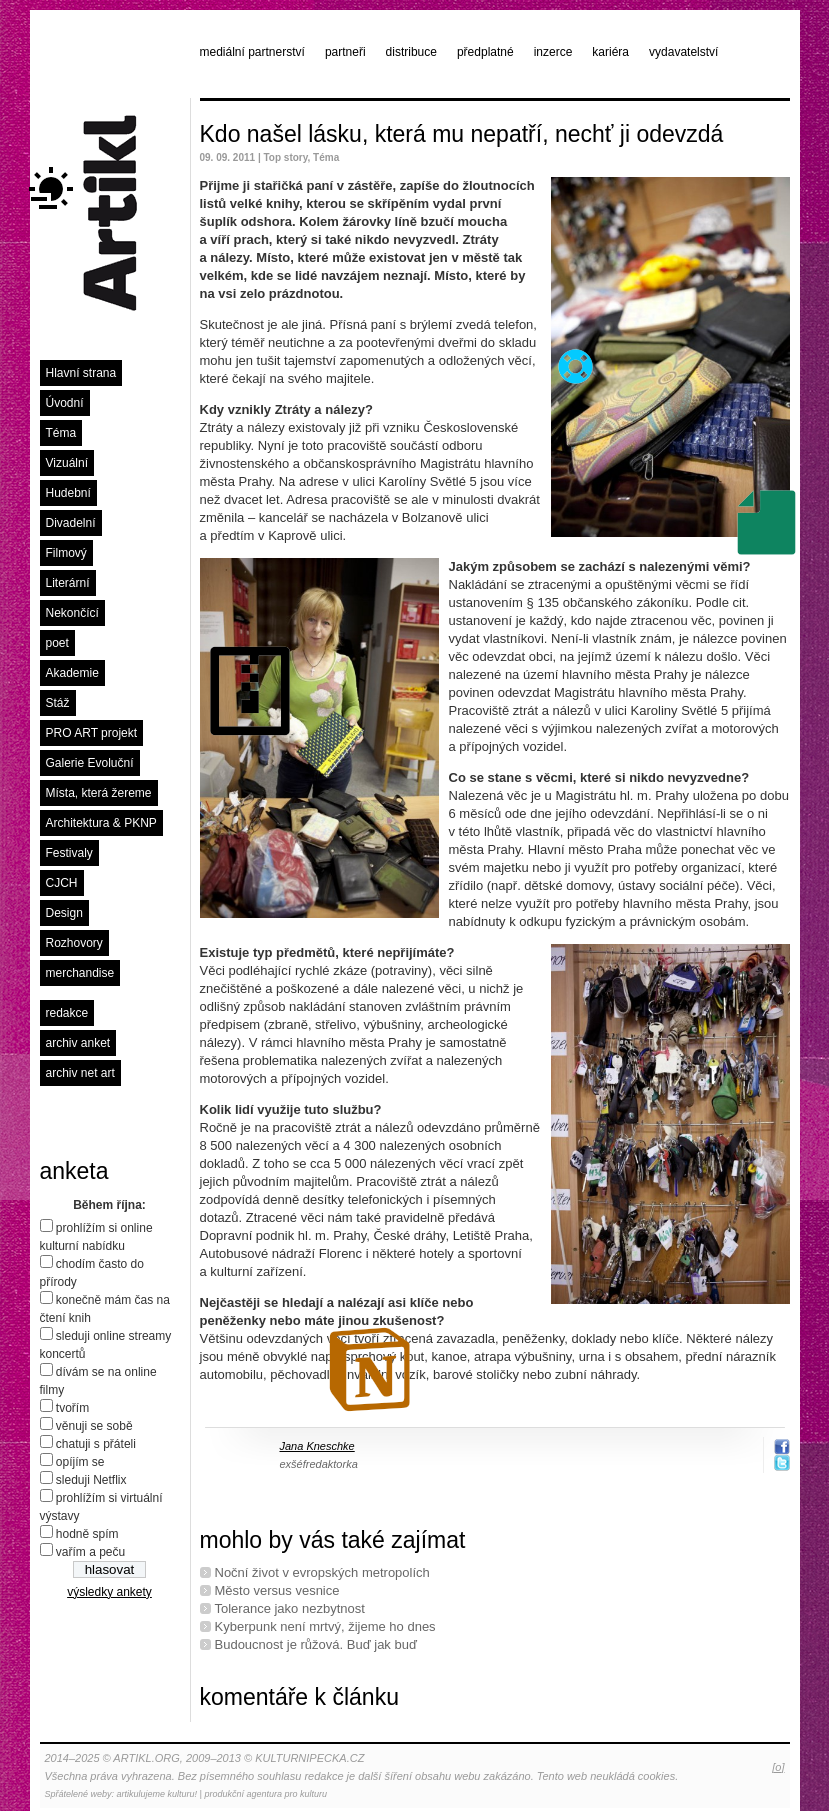 The width and height of the screenshot is (829, 1811). What do you see at coordinates (51, 189) in the screenshot?
I see `indicates foggy or hazy weather conditions` at bounding box center [51, 189].